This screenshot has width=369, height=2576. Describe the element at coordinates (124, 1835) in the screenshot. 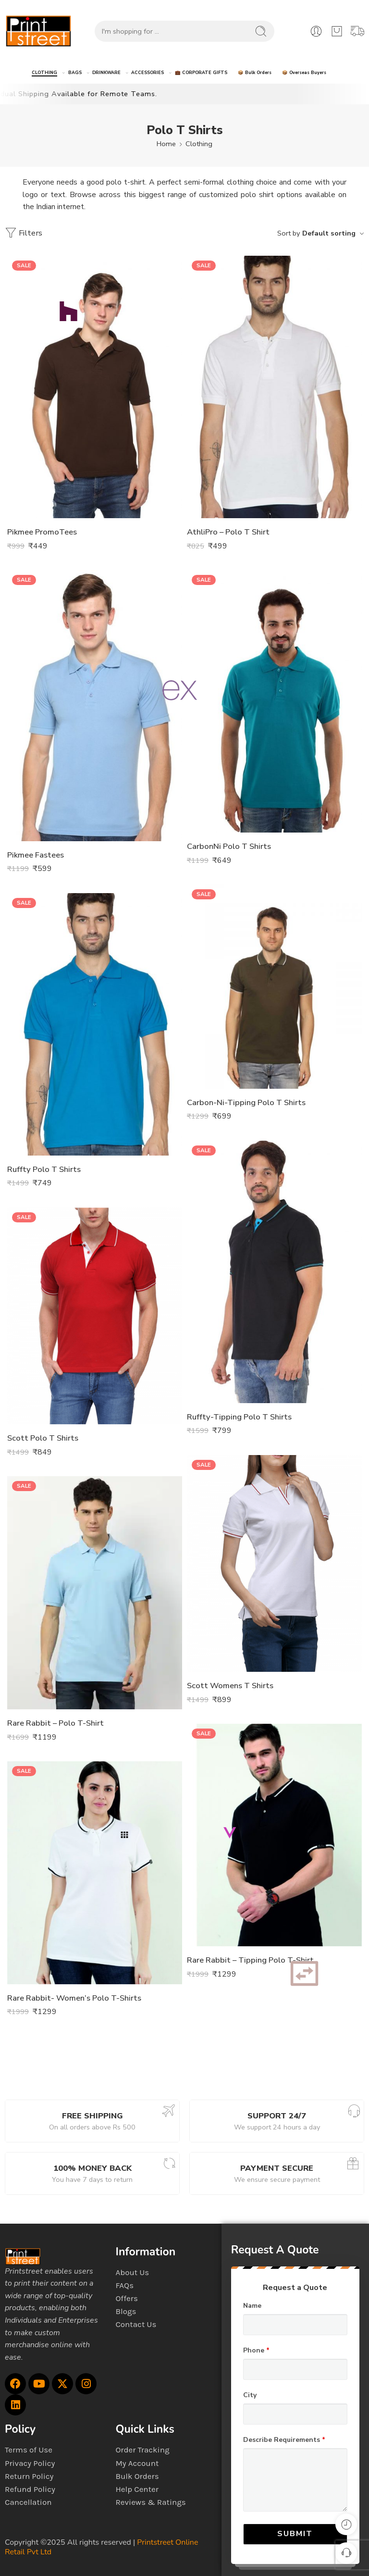

I see `switch to grid view layout` at that location.